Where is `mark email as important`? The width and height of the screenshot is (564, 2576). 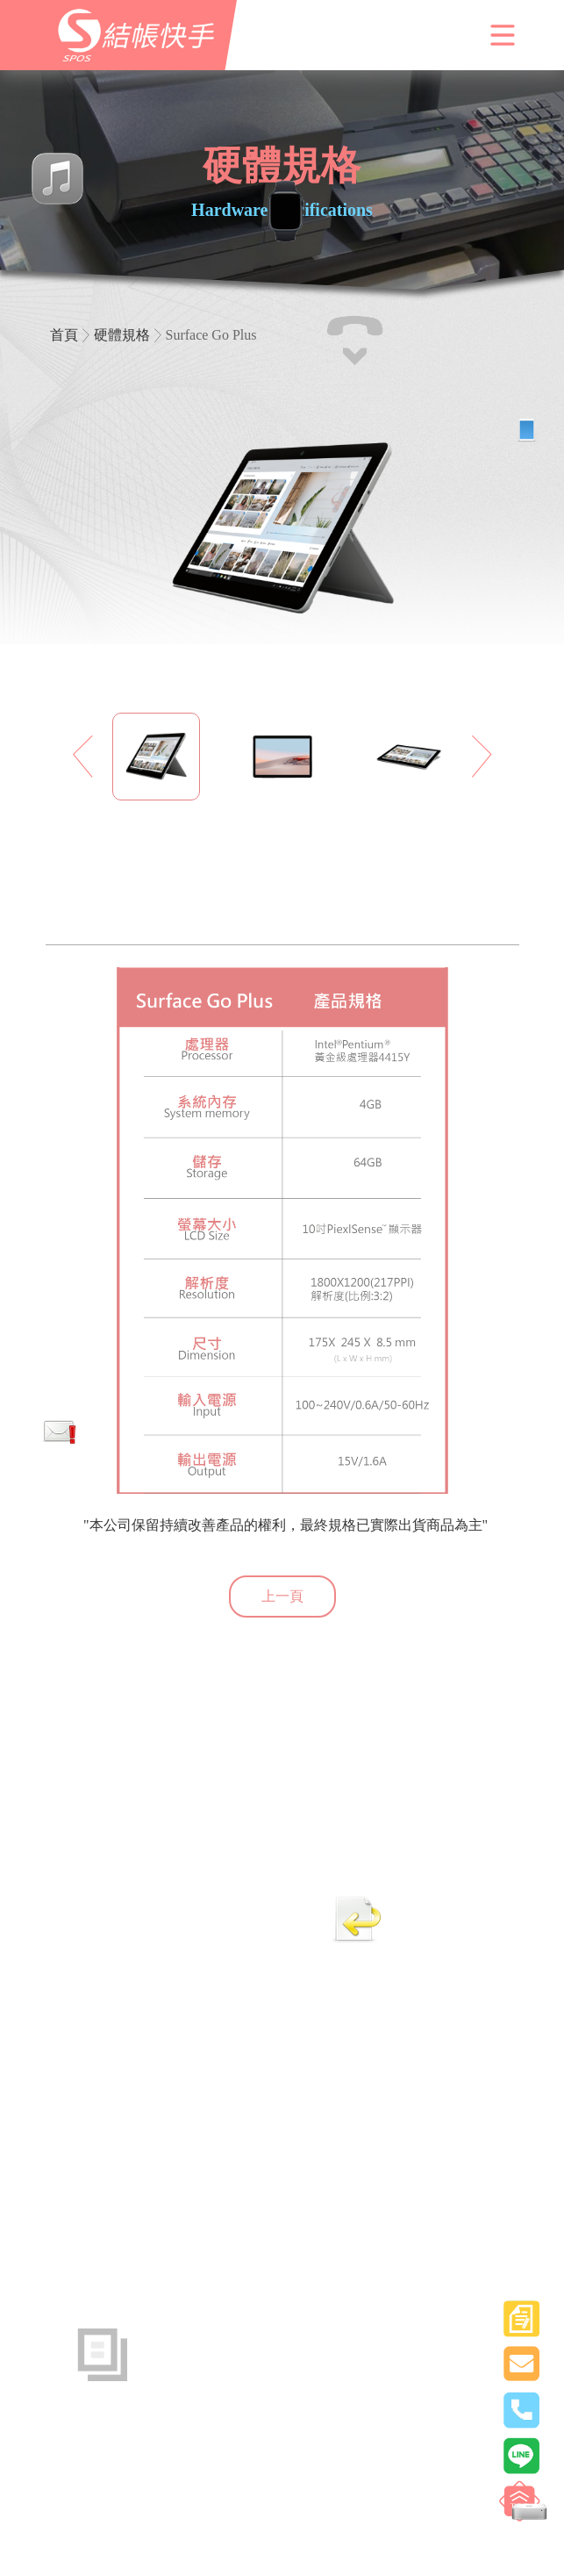
mark email as important is located at coordinates (58, 1431).